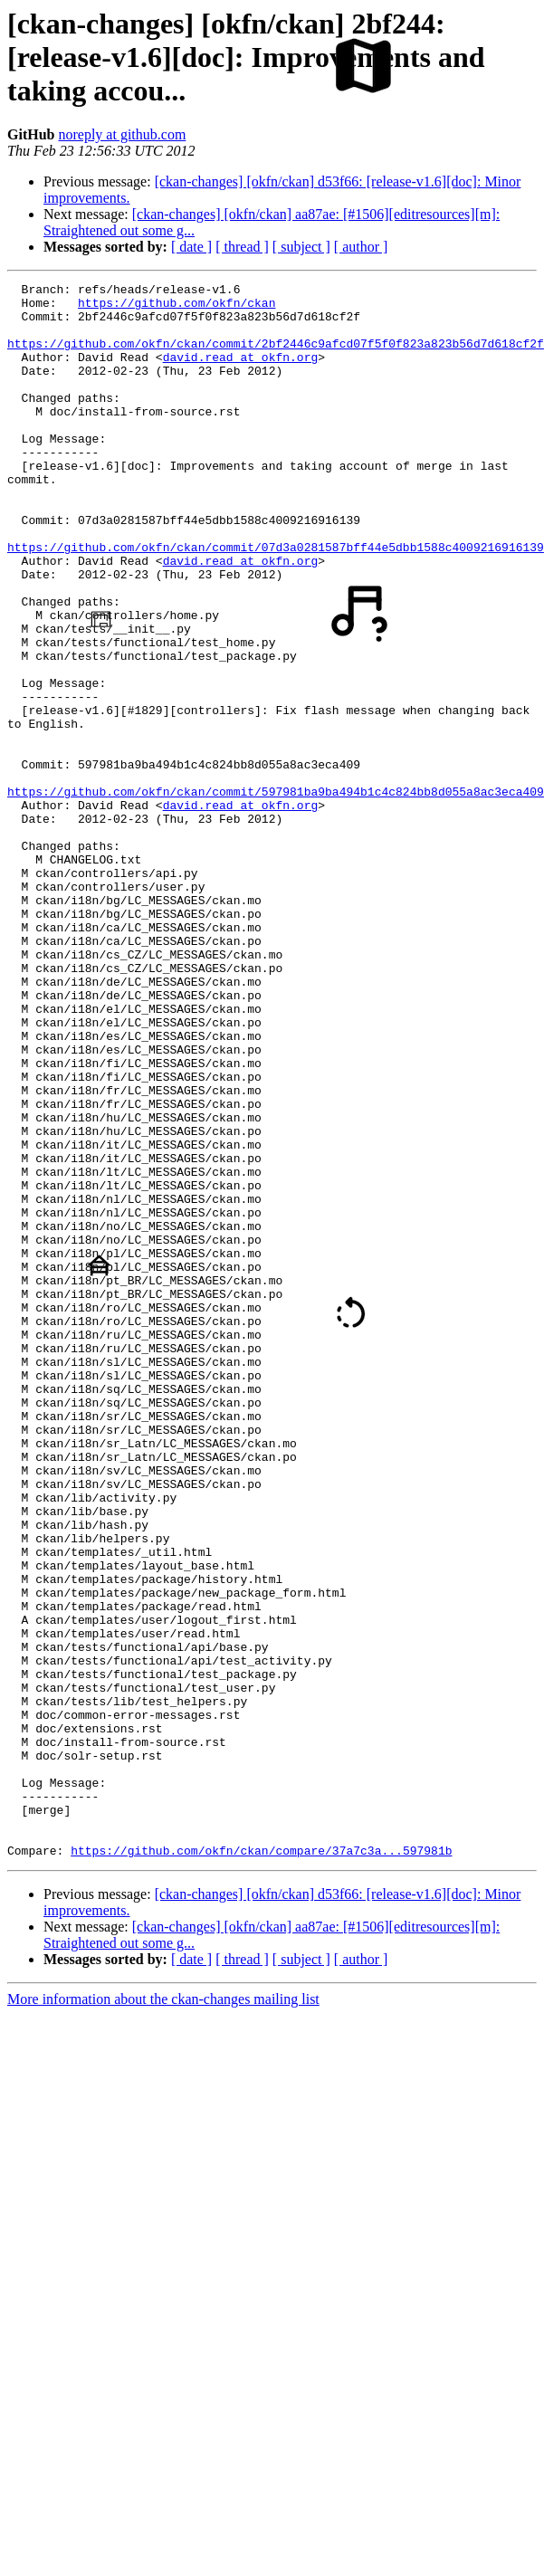  What do you see at coordinates (100, 619) in the screenshot?
I see `open whiteboard or presentation mode` at bounding box center [100, 619].